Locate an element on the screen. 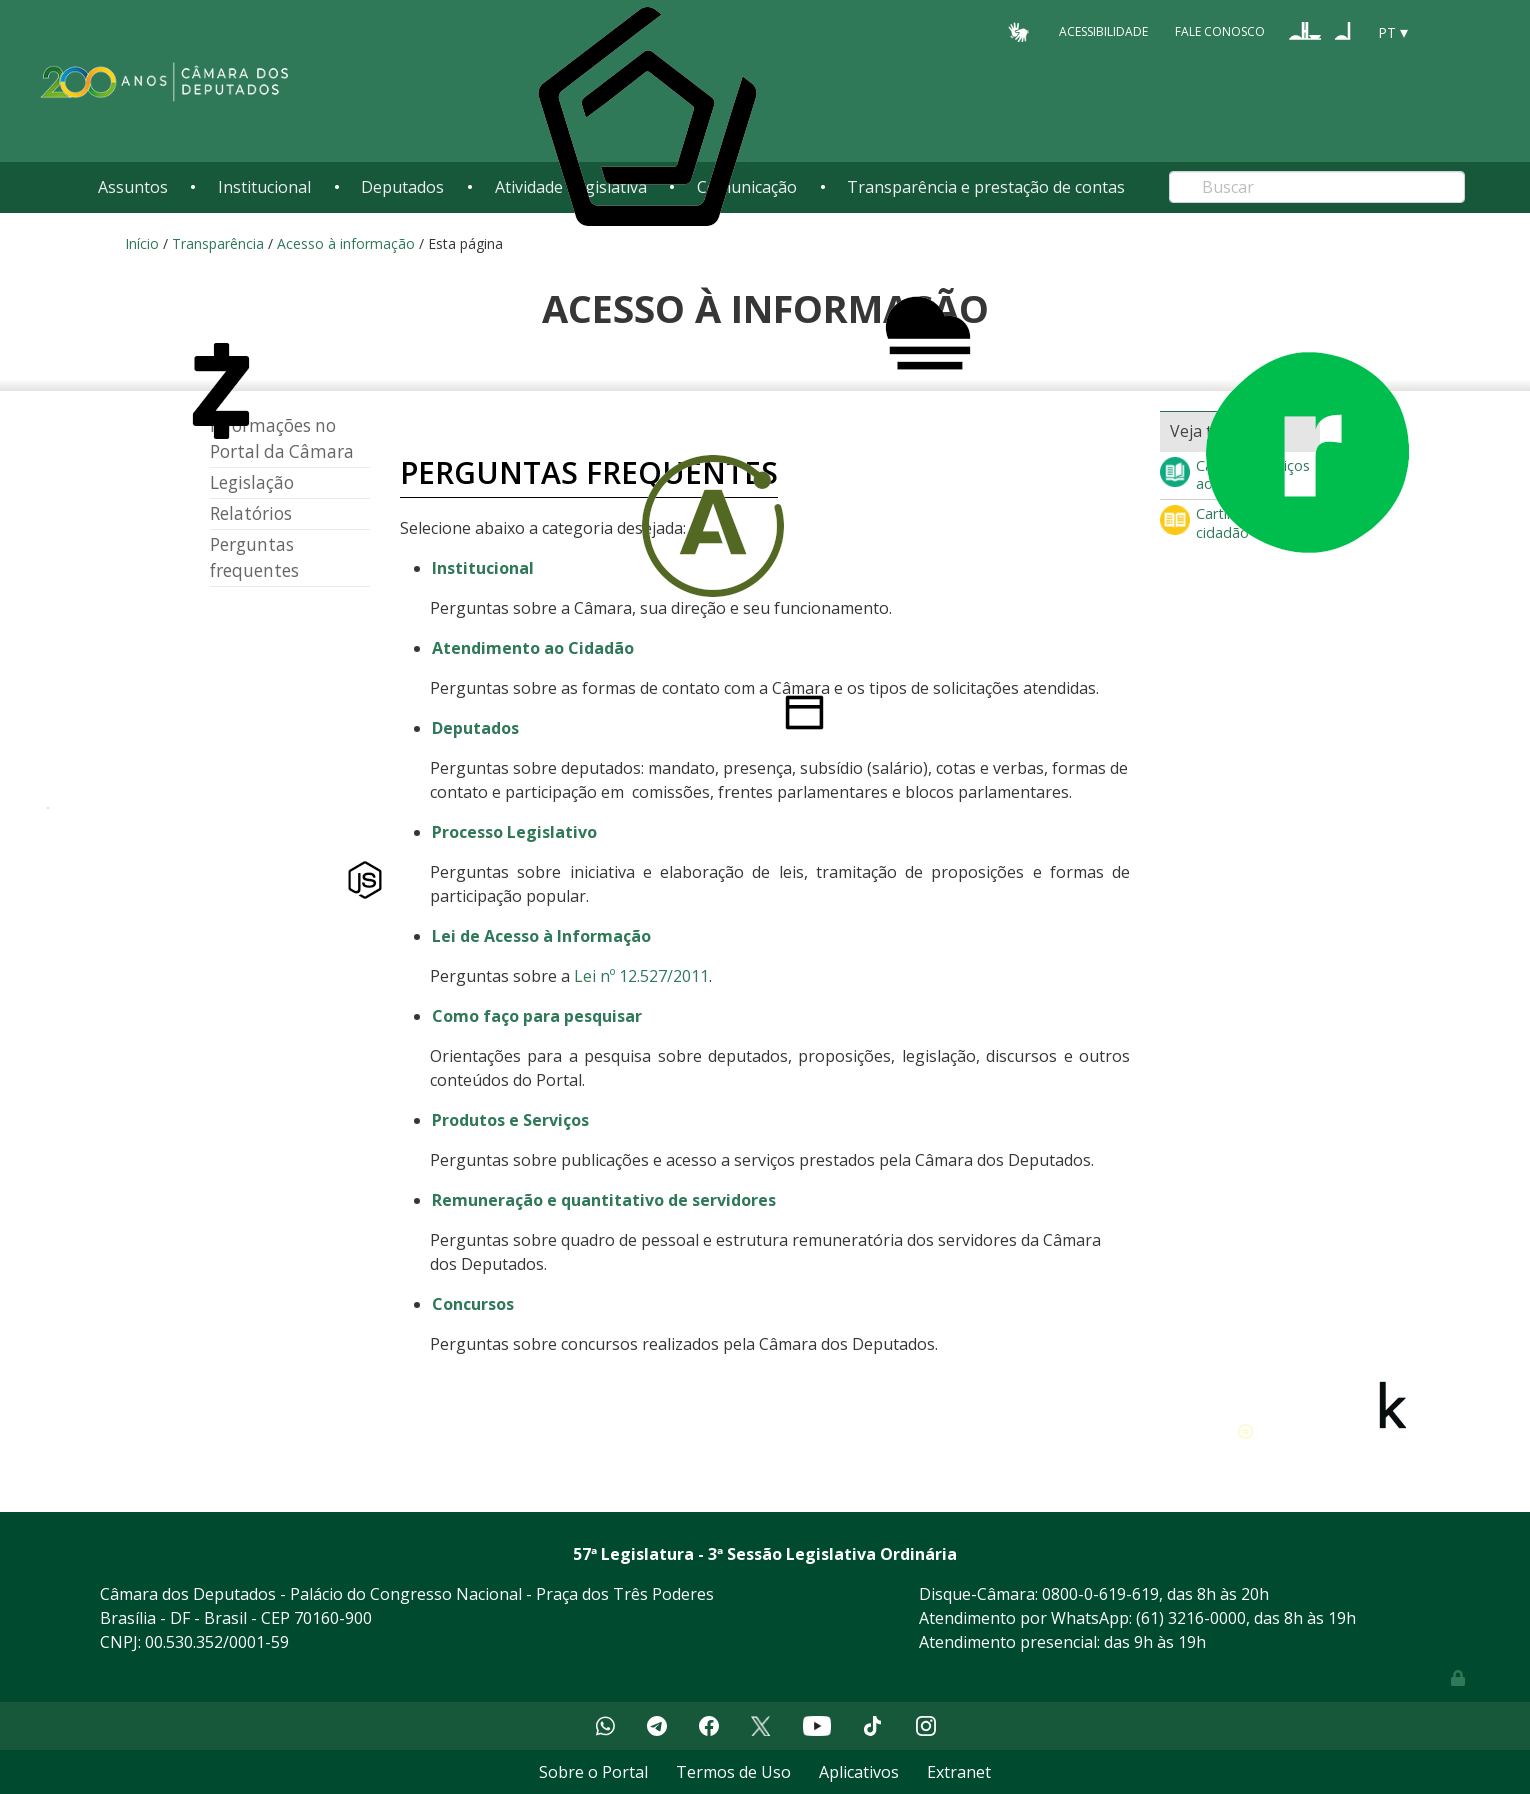 This screenshot has width=1530, height=1794. indicates foggy weather conditions is located at coordinates (928, 335).